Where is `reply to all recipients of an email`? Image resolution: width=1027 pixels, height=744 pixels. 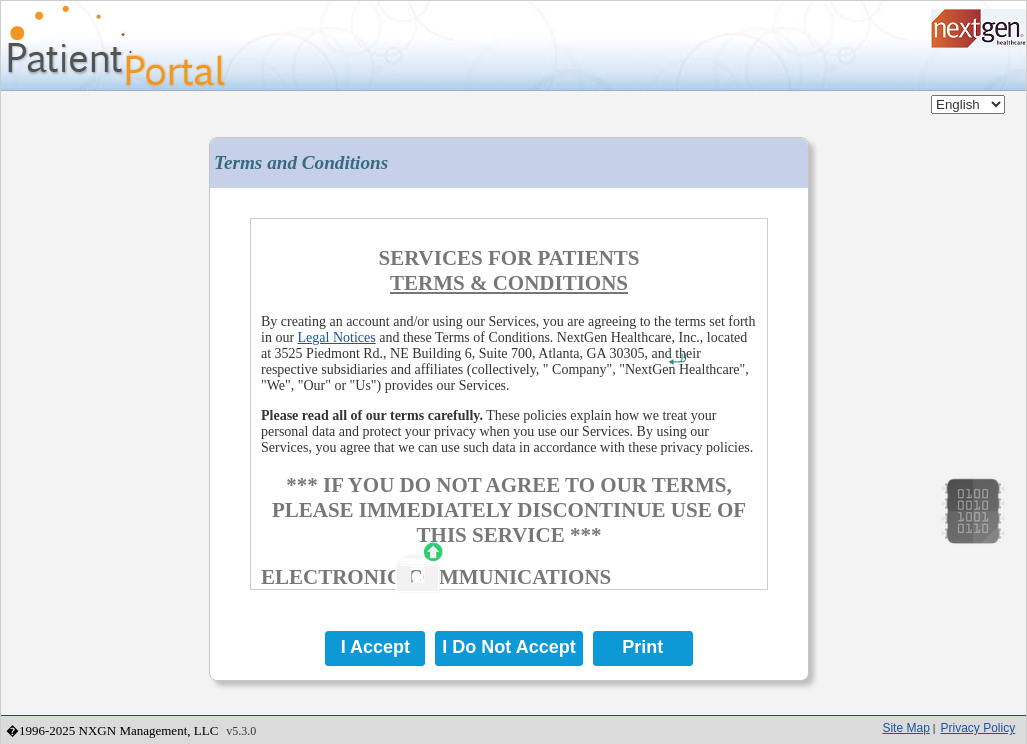
reply to all recipients of an email is located at coordinates (677, 358).